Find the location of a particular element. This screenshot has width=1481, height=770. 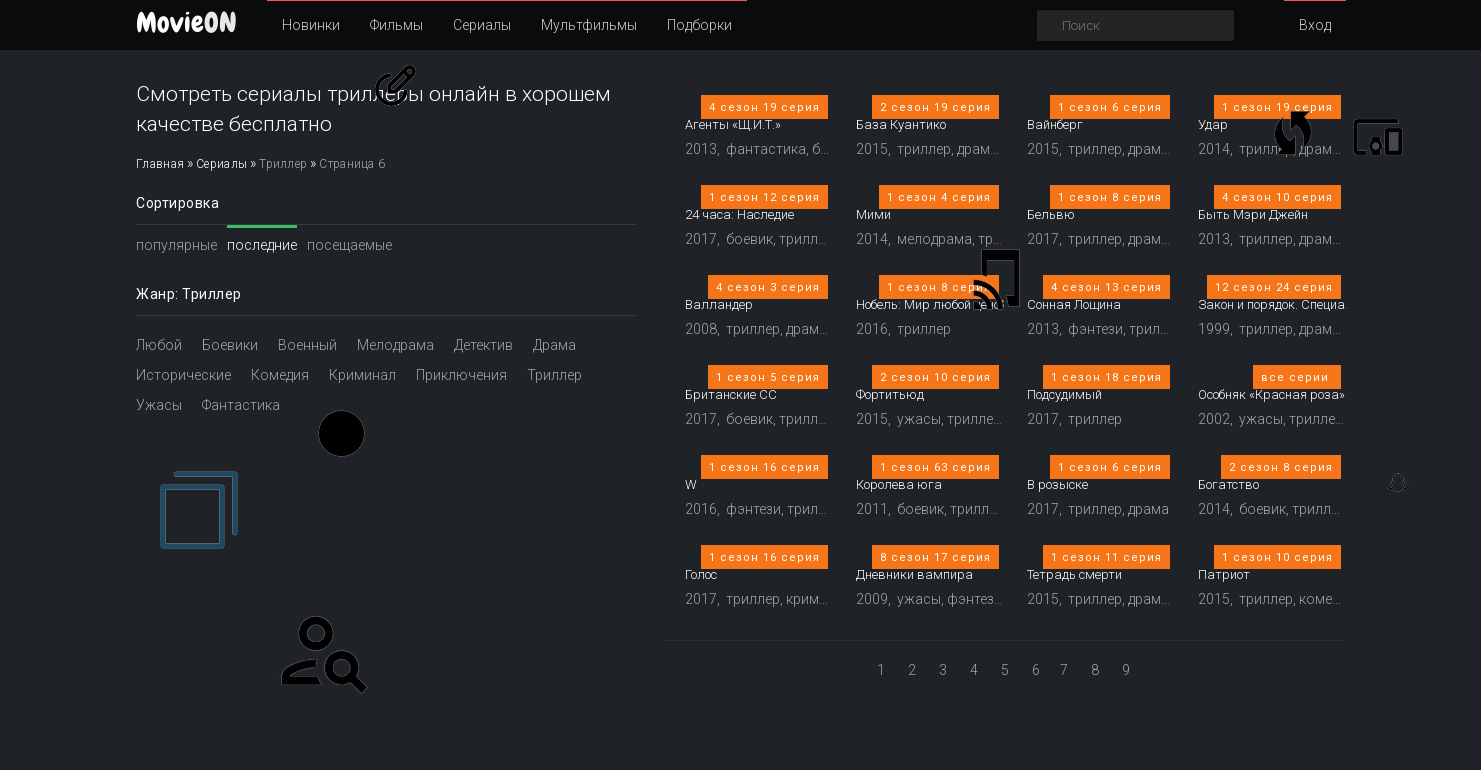

tap to connect device via NFC or wireless is located at coordinates (1000, 279).